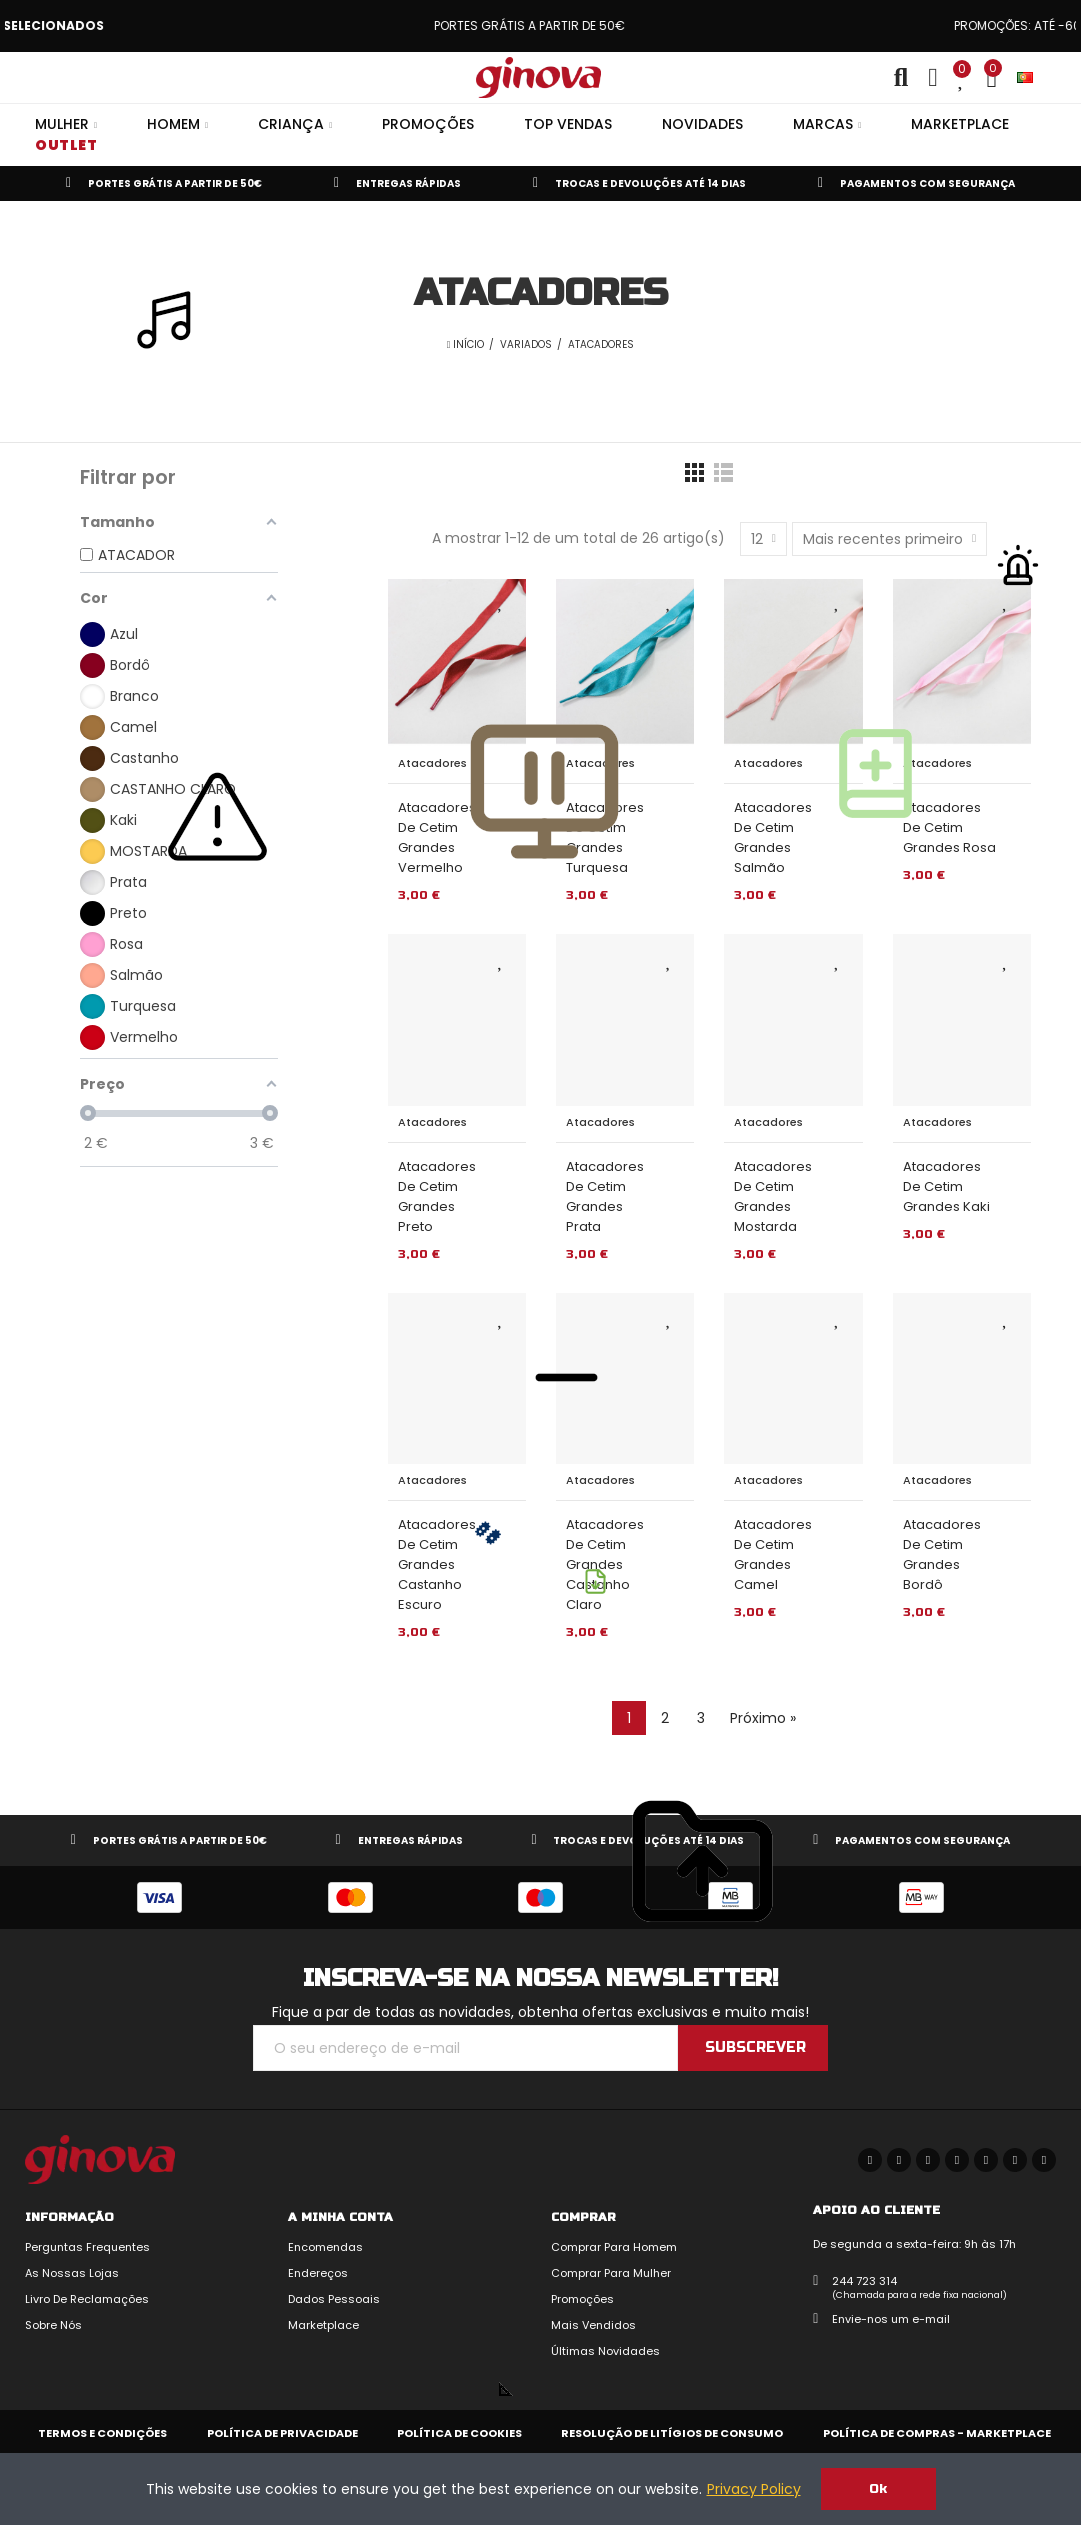  What do you see at coordinates (488, 1533) in the screenshot?
I see `view microbiology or bacteria-related content` at bounding box center [488, 1533].